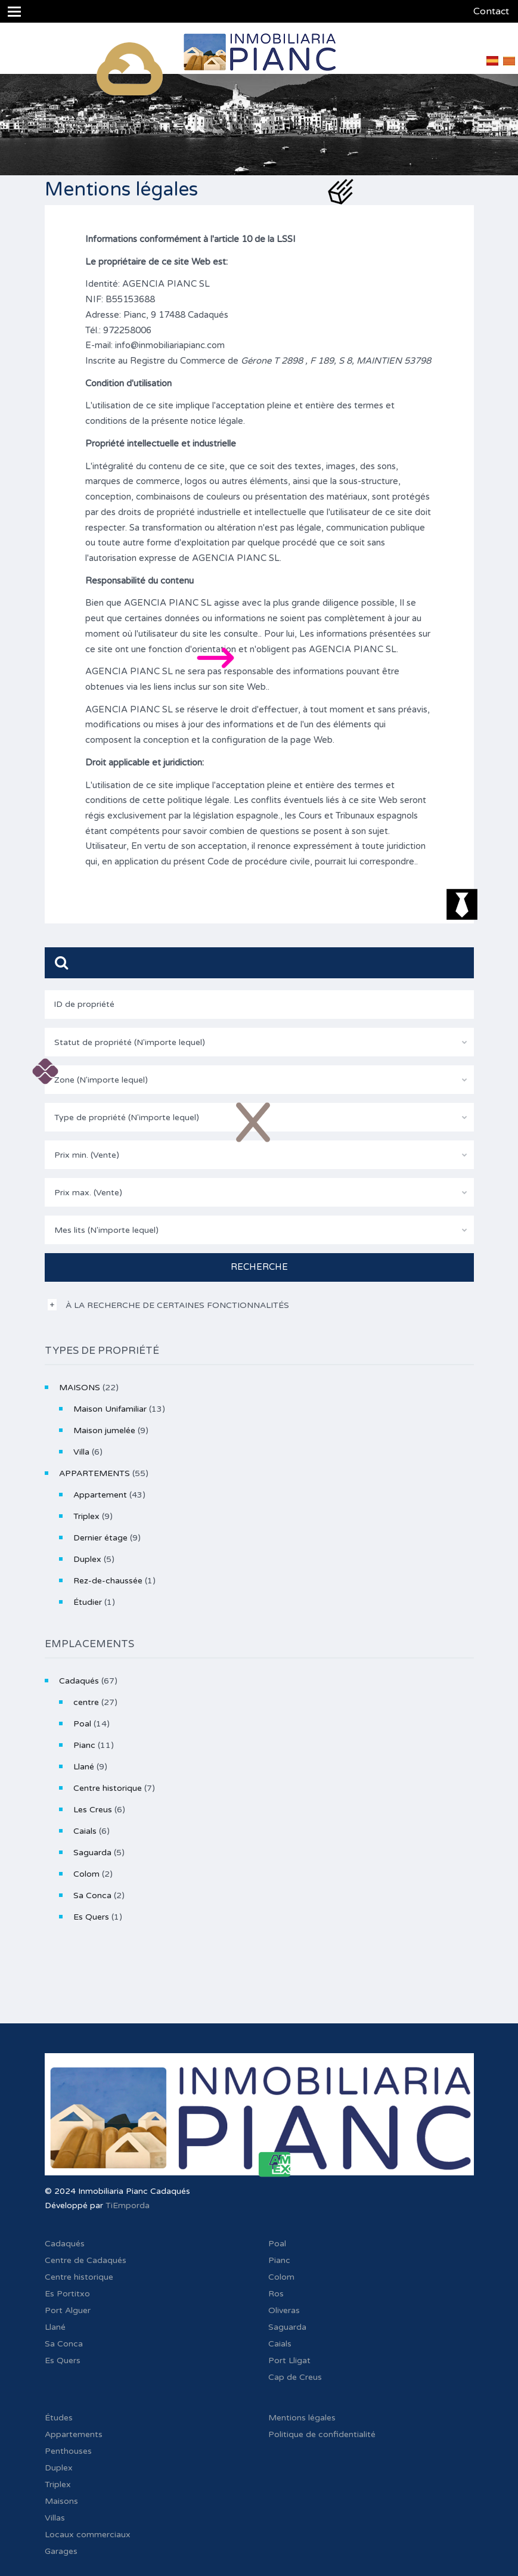 This screenshot has width=518, height=2576. What do you see at coordinates (253, 1122) in the screenshot?
I see `close or dismiss a dialog` at bounding box center [253, 1122].